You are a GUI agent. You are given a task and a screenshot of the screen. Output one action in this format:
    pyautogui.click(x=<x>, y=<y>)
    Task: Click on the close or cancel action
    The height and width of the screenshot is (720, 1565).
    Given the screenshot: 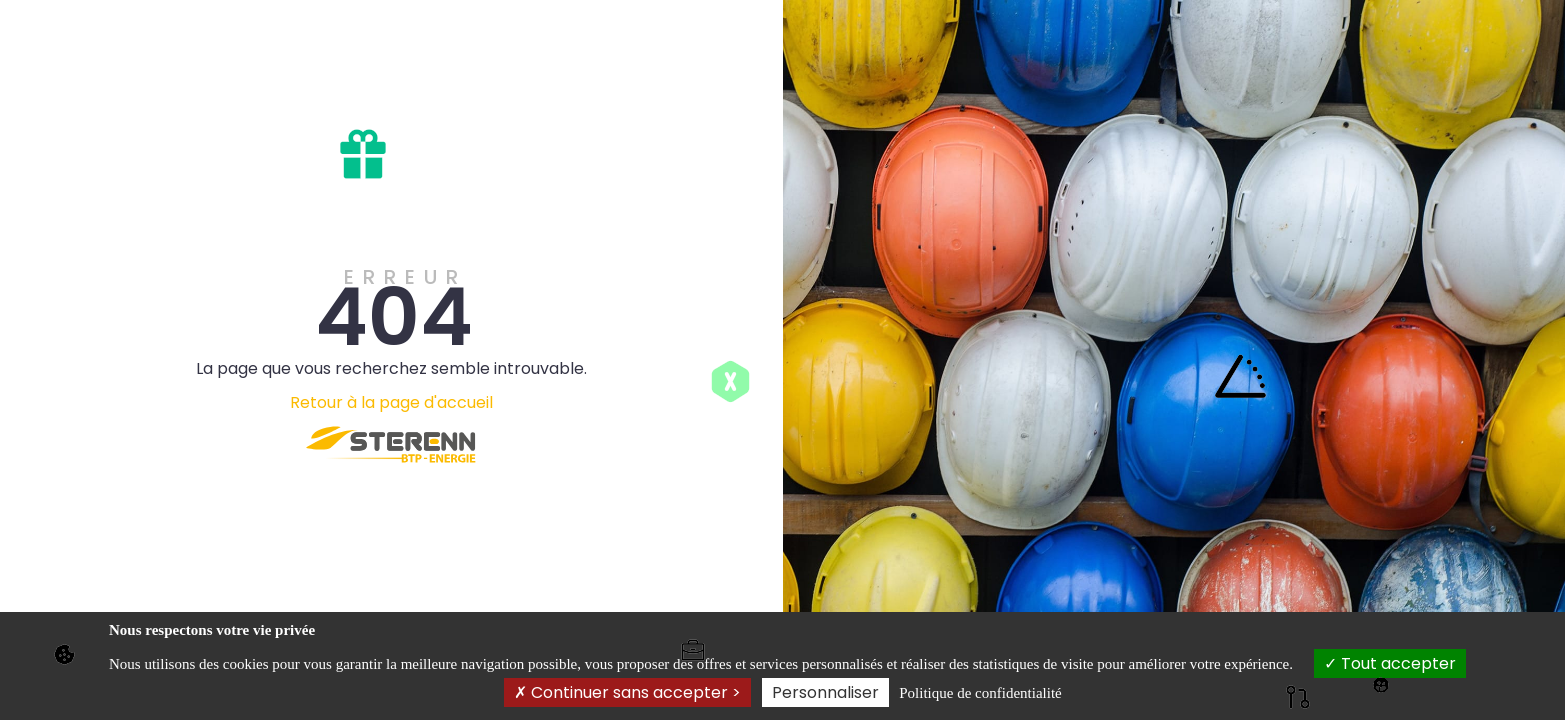 What is the action you would take?
    pyautogui.click(x=730, y=381)
    